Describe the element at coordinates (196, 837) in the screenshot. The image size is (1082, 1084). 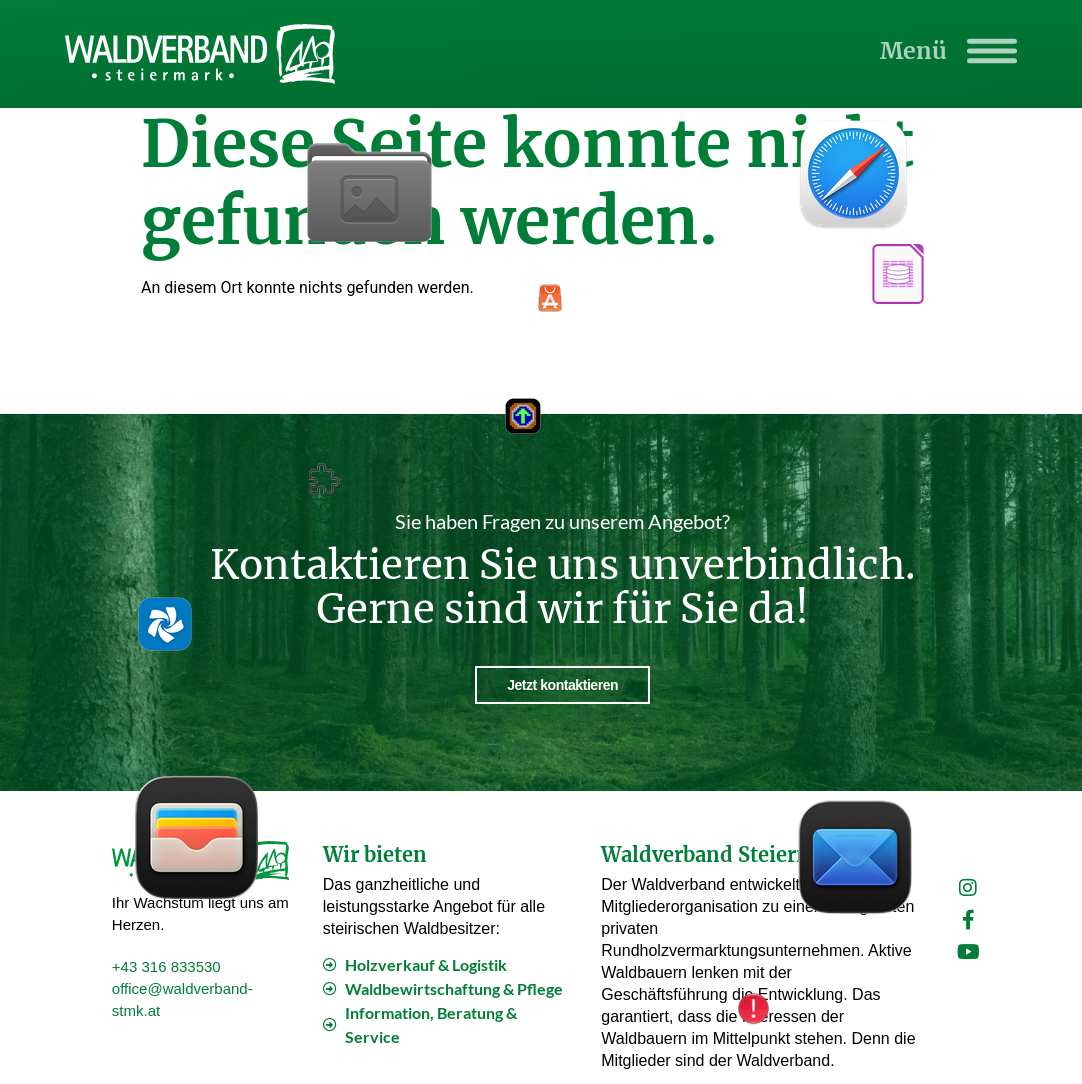
I see `open apple wallet app` at that location.